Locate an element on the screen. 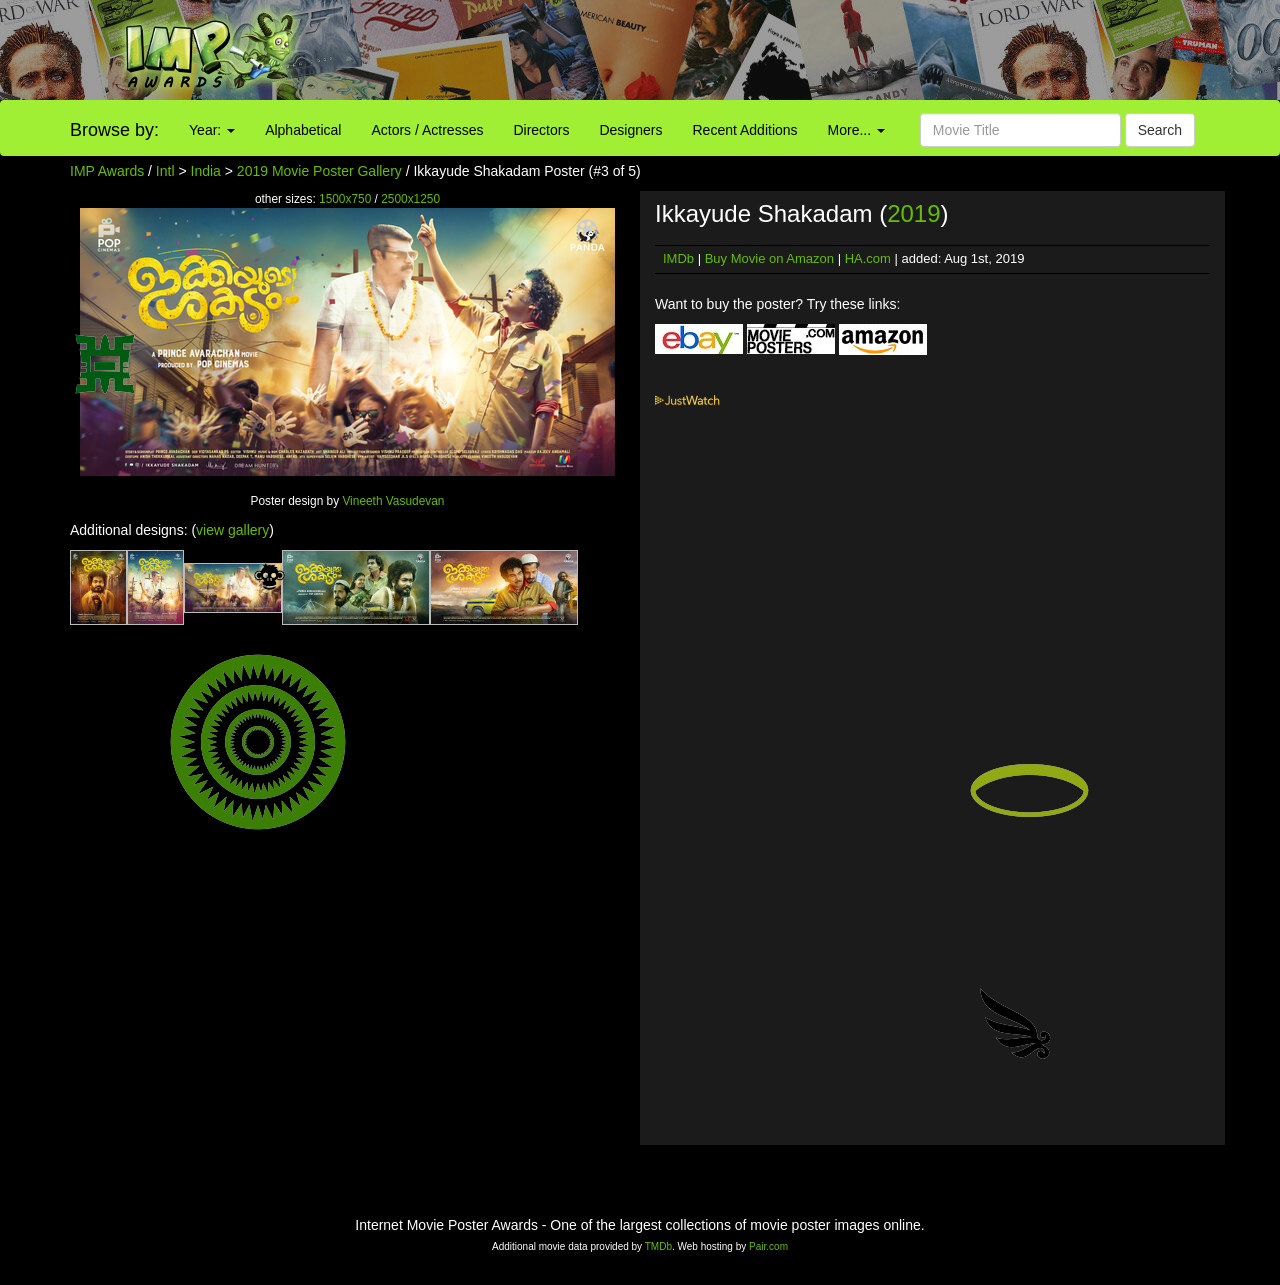 This screenshot has width=1280, height=1285. decorative mandala or loading spinner element is located at coordinates (258, 742).